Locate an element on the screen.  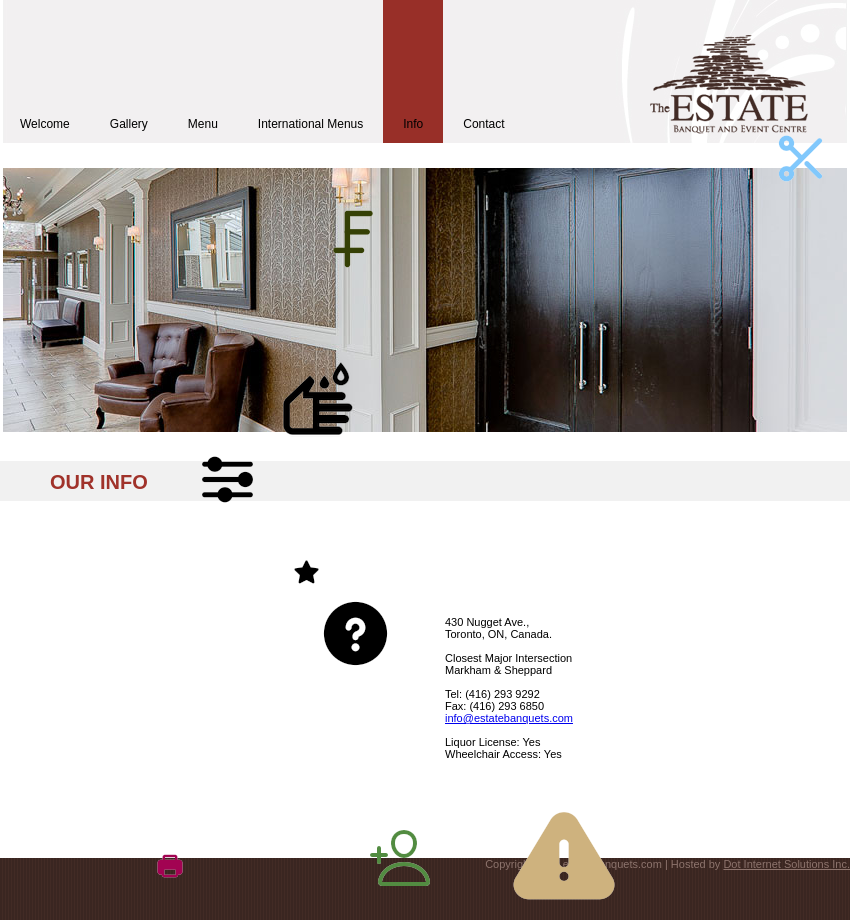
wash your hands reminder is located at coordinates (319, 398).